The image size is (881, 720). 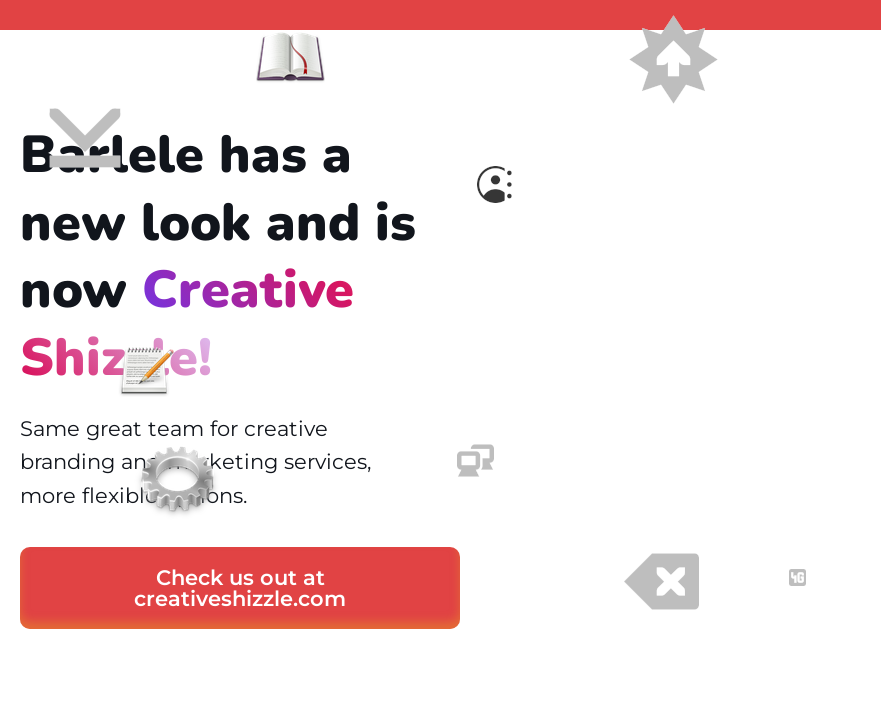 What do you see at coordinates (85, 138) in the screenshot?
I see `scroll to bottom of page or list` at bounding box center [85, 138].